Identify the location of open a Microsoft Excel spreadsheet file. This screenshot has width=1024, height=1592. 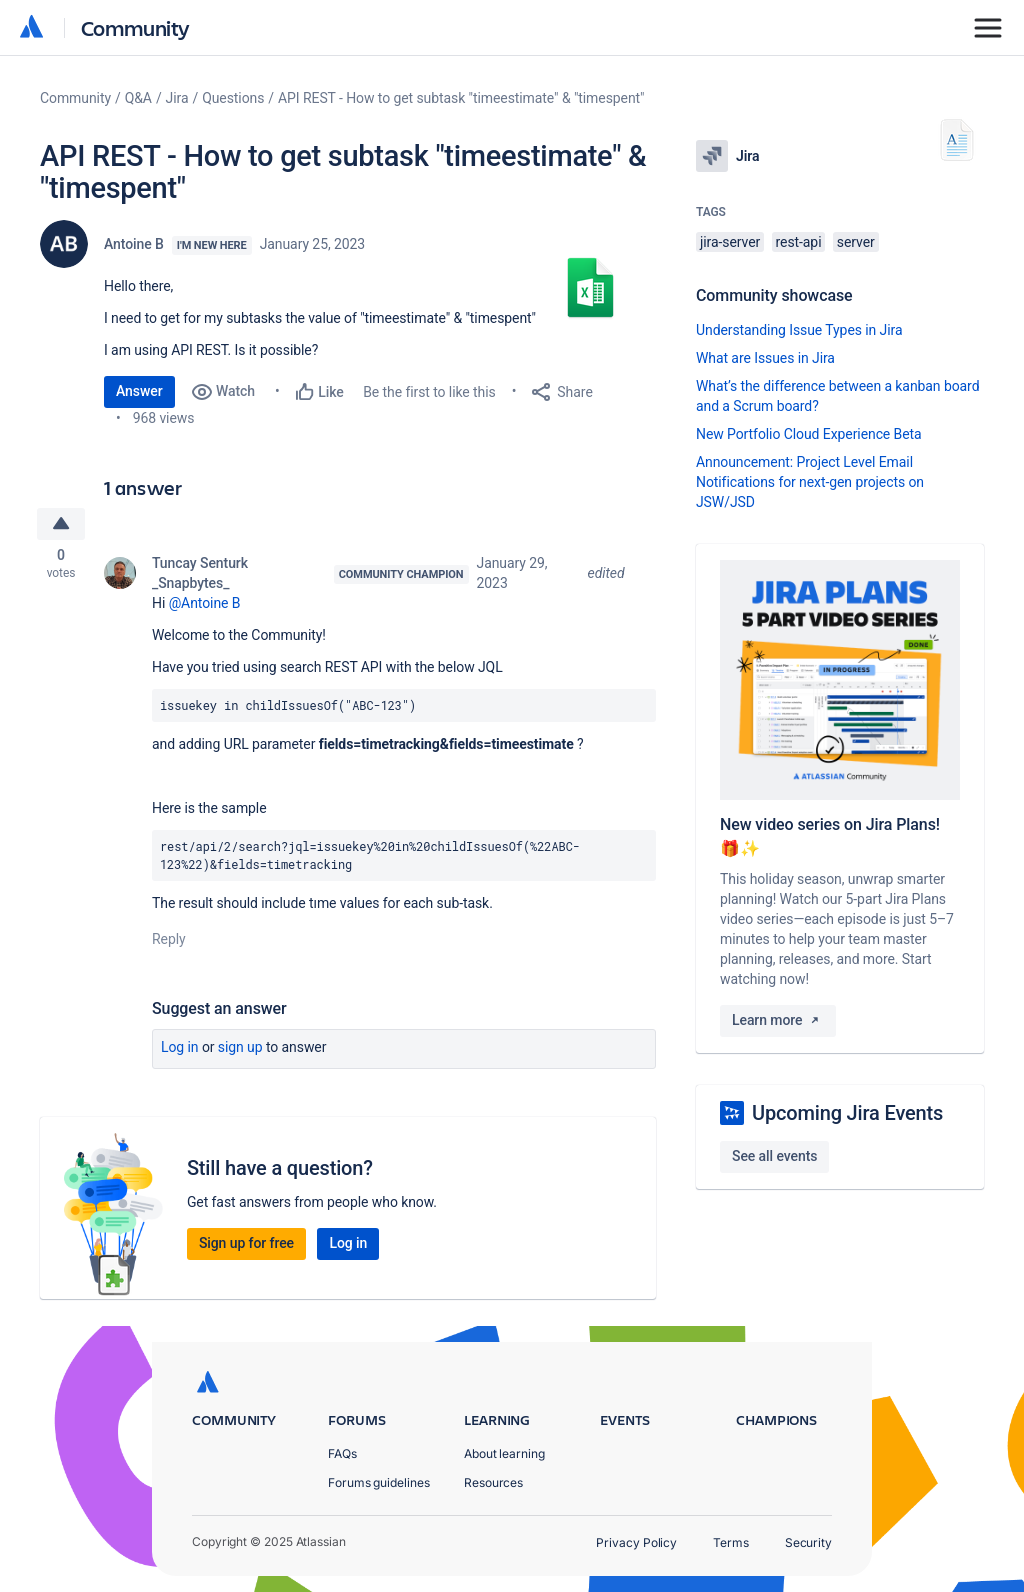
(590, 287).